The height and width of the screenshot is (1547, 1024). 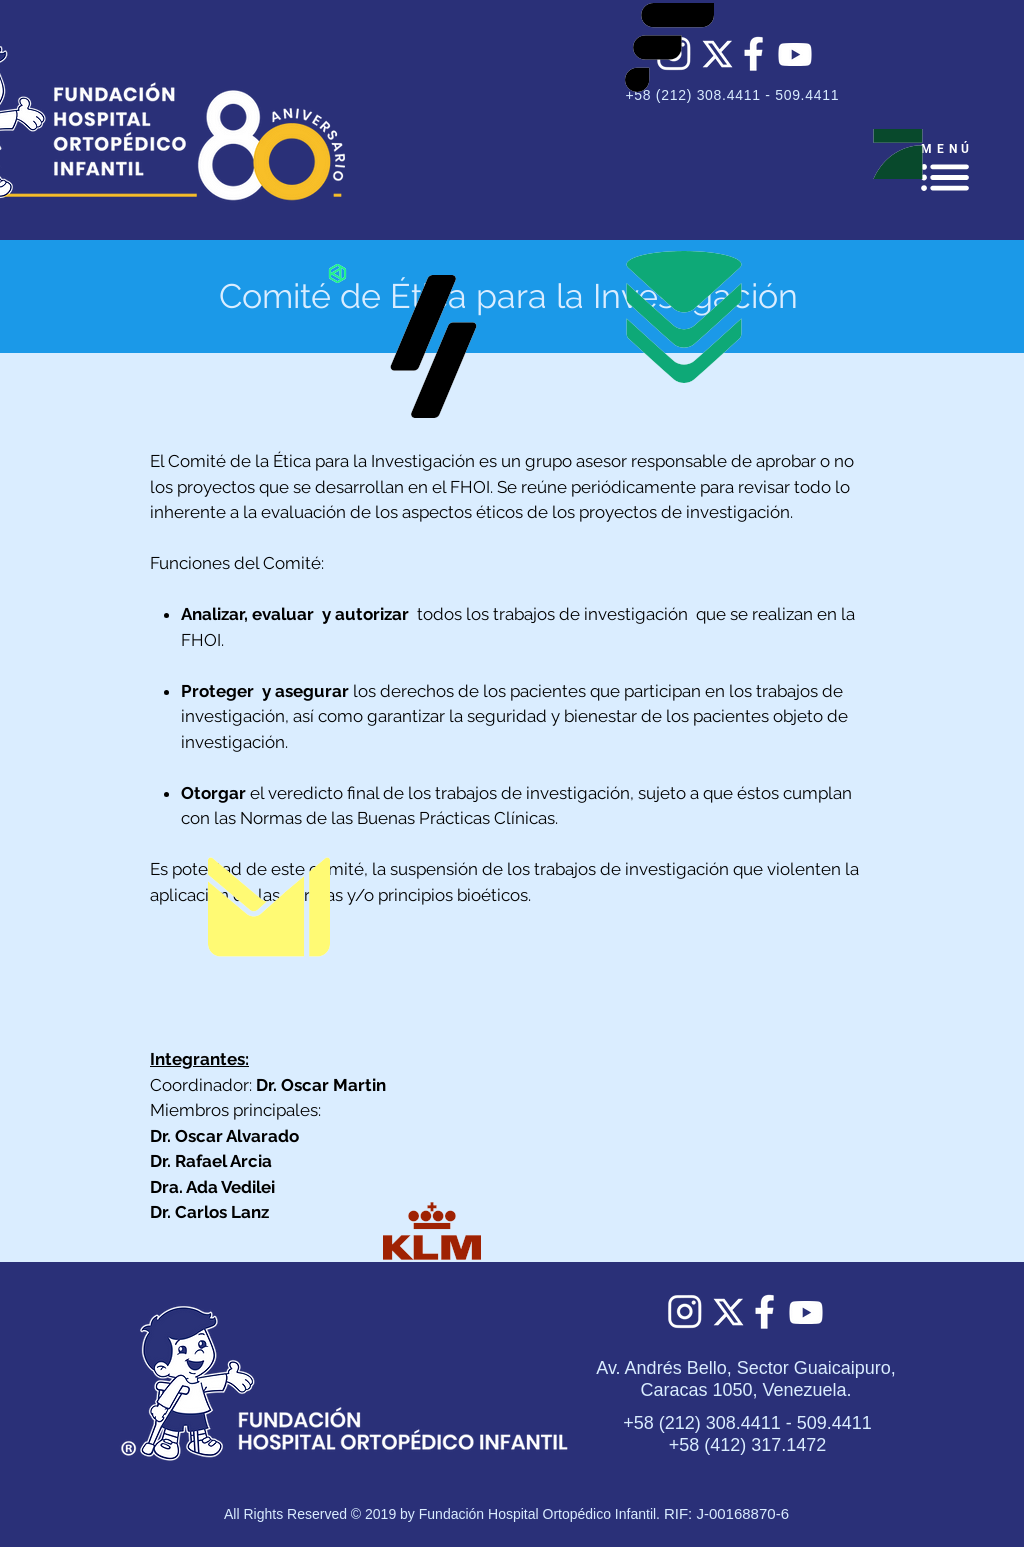 What do you see at coordinates (684, 317) in the screenshot?
I see `VictoriaMetrics logo` at bounding box center [684, 317].